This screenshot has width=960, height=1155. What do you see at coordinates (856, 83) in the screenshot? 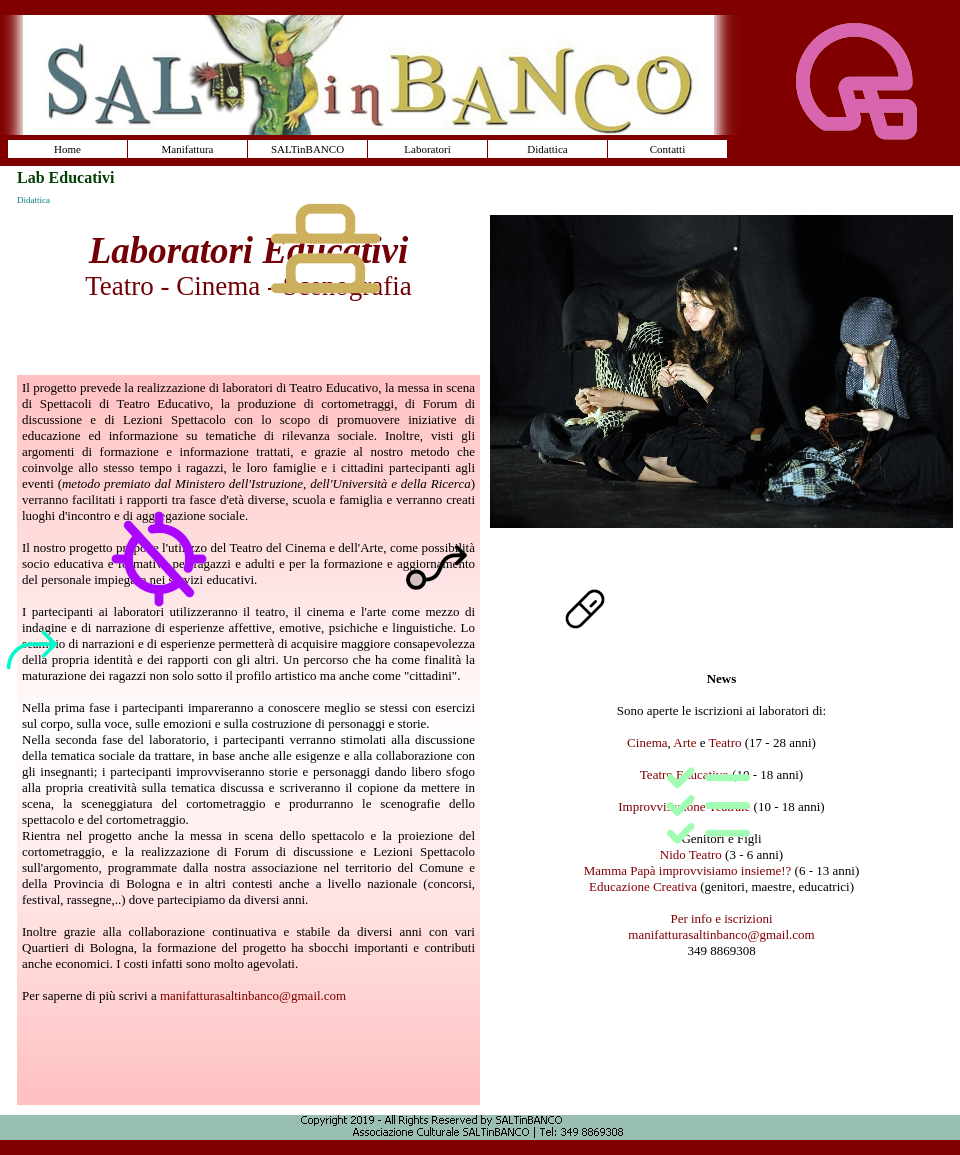
I see `access football or sports content` at bounding box center [856, 83].